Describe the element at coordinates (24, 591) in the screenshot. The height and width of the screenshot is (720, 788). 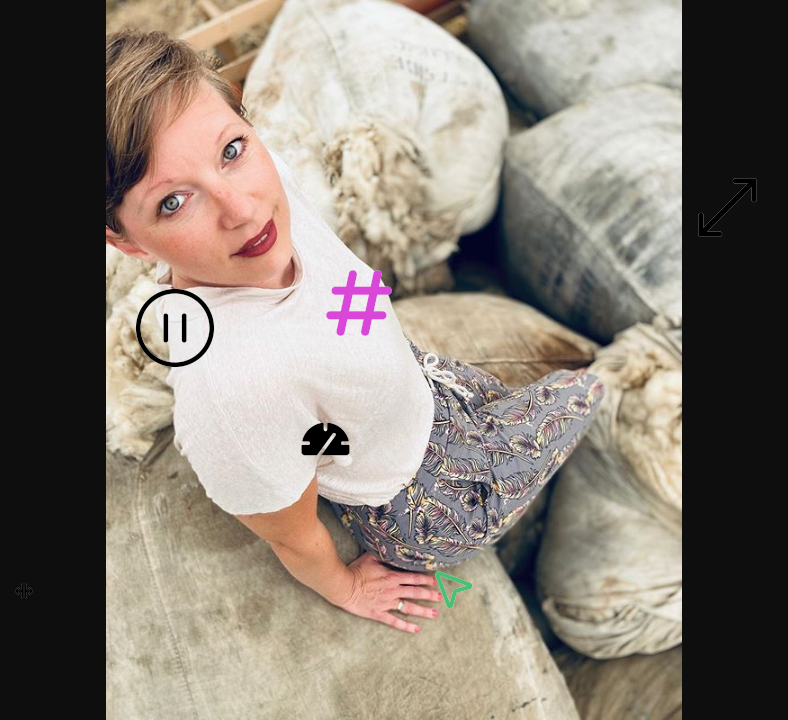
I see `split view horizontally` at that location.